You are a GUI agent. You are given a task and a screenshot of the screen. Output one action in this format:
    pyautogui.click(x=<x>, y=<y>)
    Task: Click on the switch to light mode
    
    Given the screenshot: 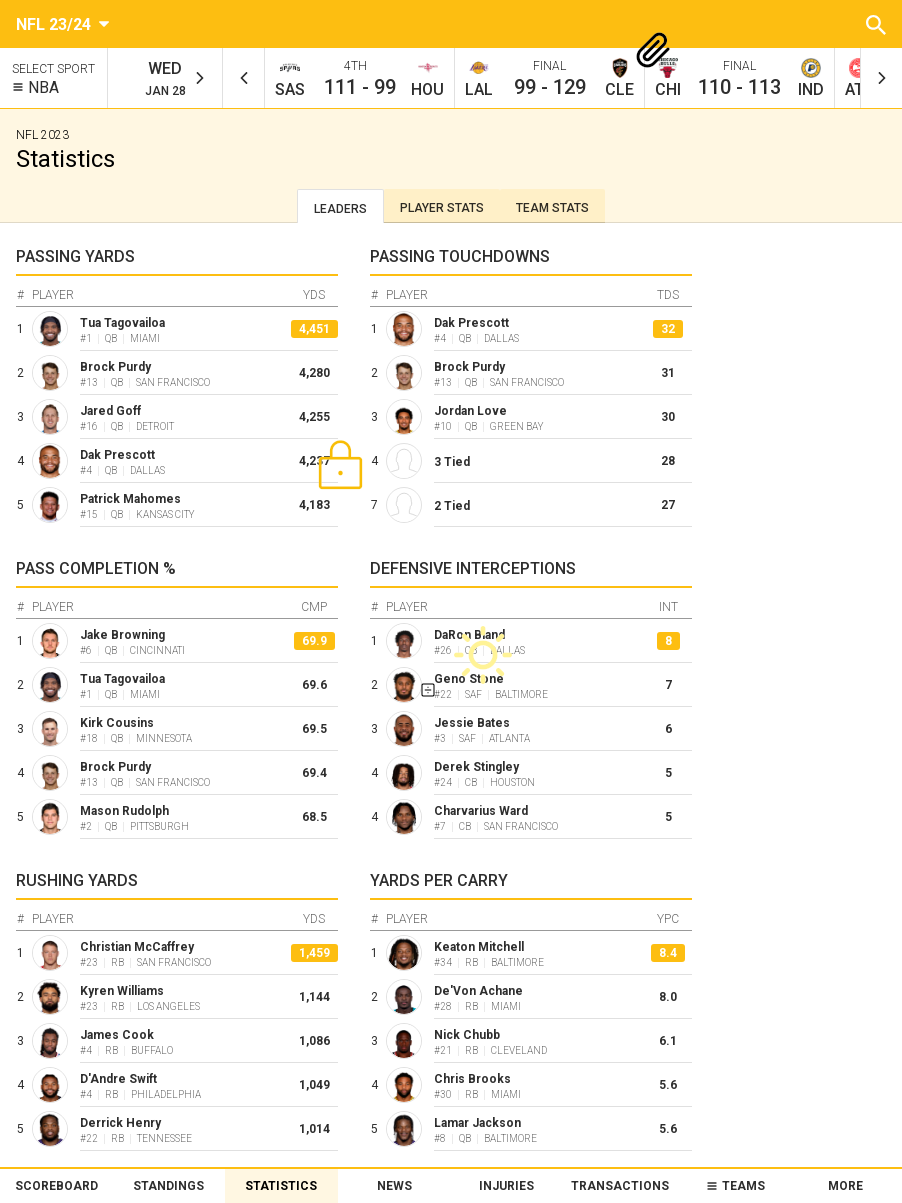 What is the action you would take?
    pyautogui.click(x=483, y=655)
    